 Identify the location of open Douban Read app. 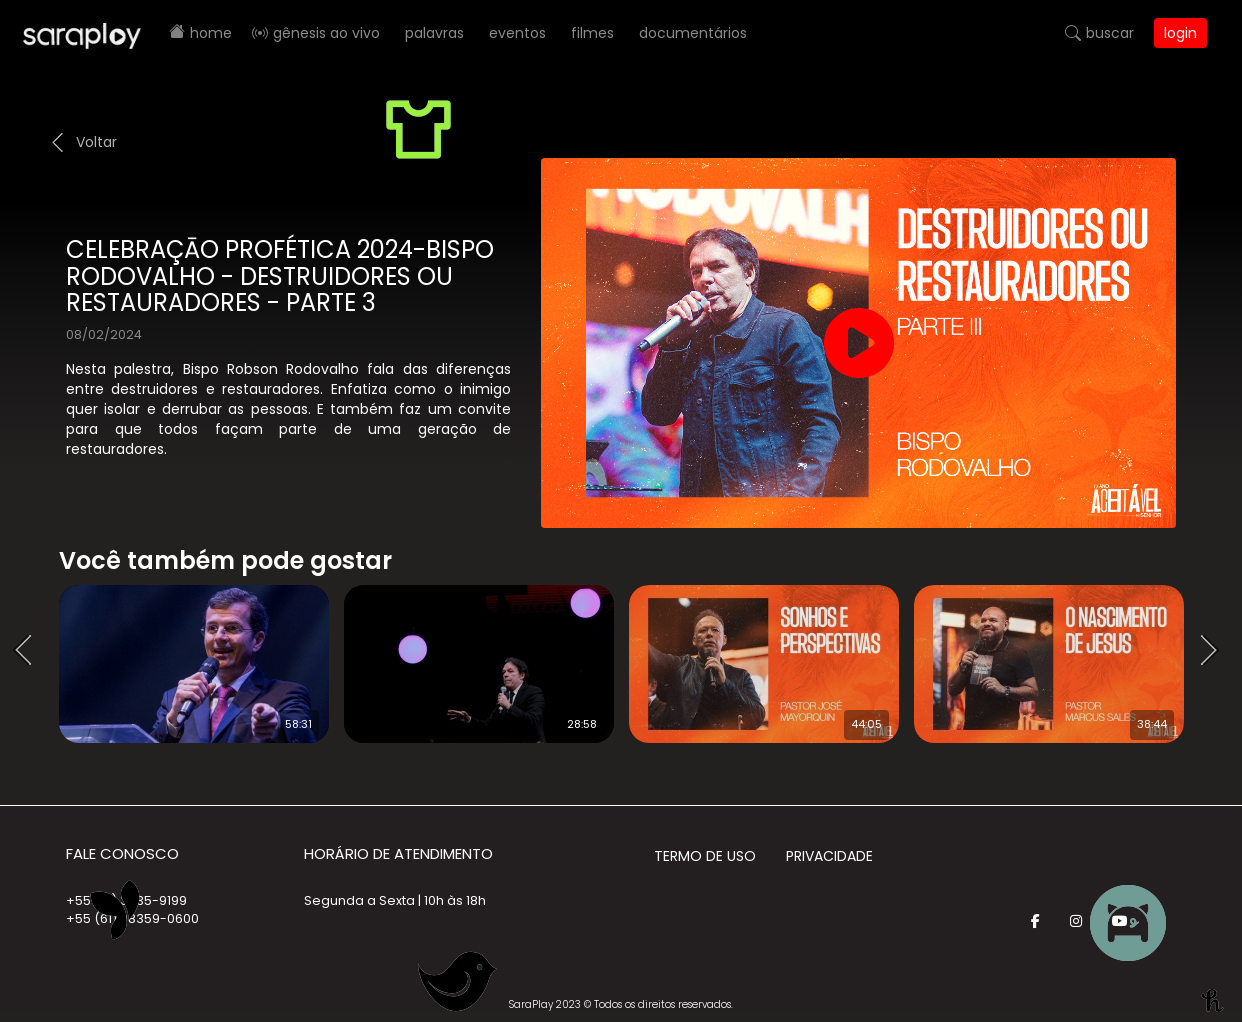
(457, 981).